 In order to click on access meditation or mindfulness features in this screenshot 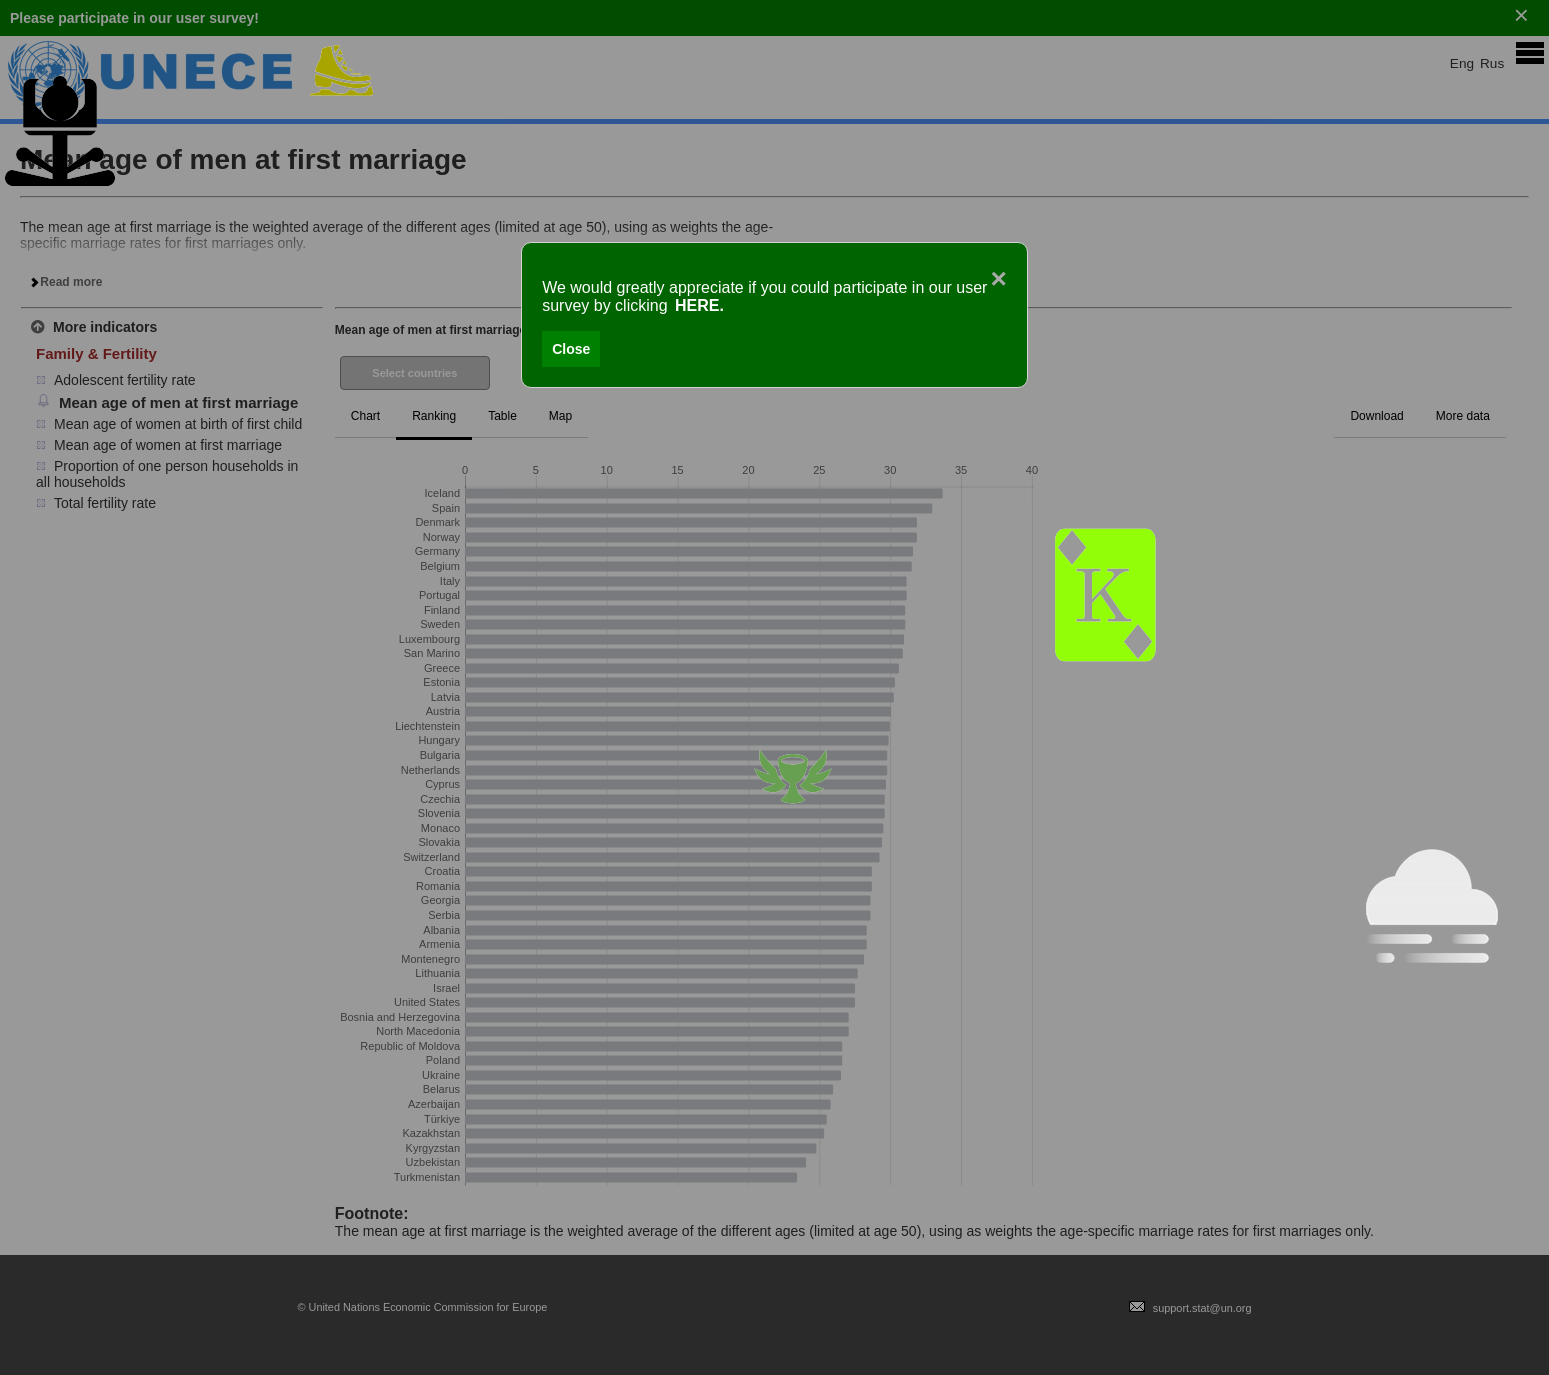, I will do `click(60, 131)`.